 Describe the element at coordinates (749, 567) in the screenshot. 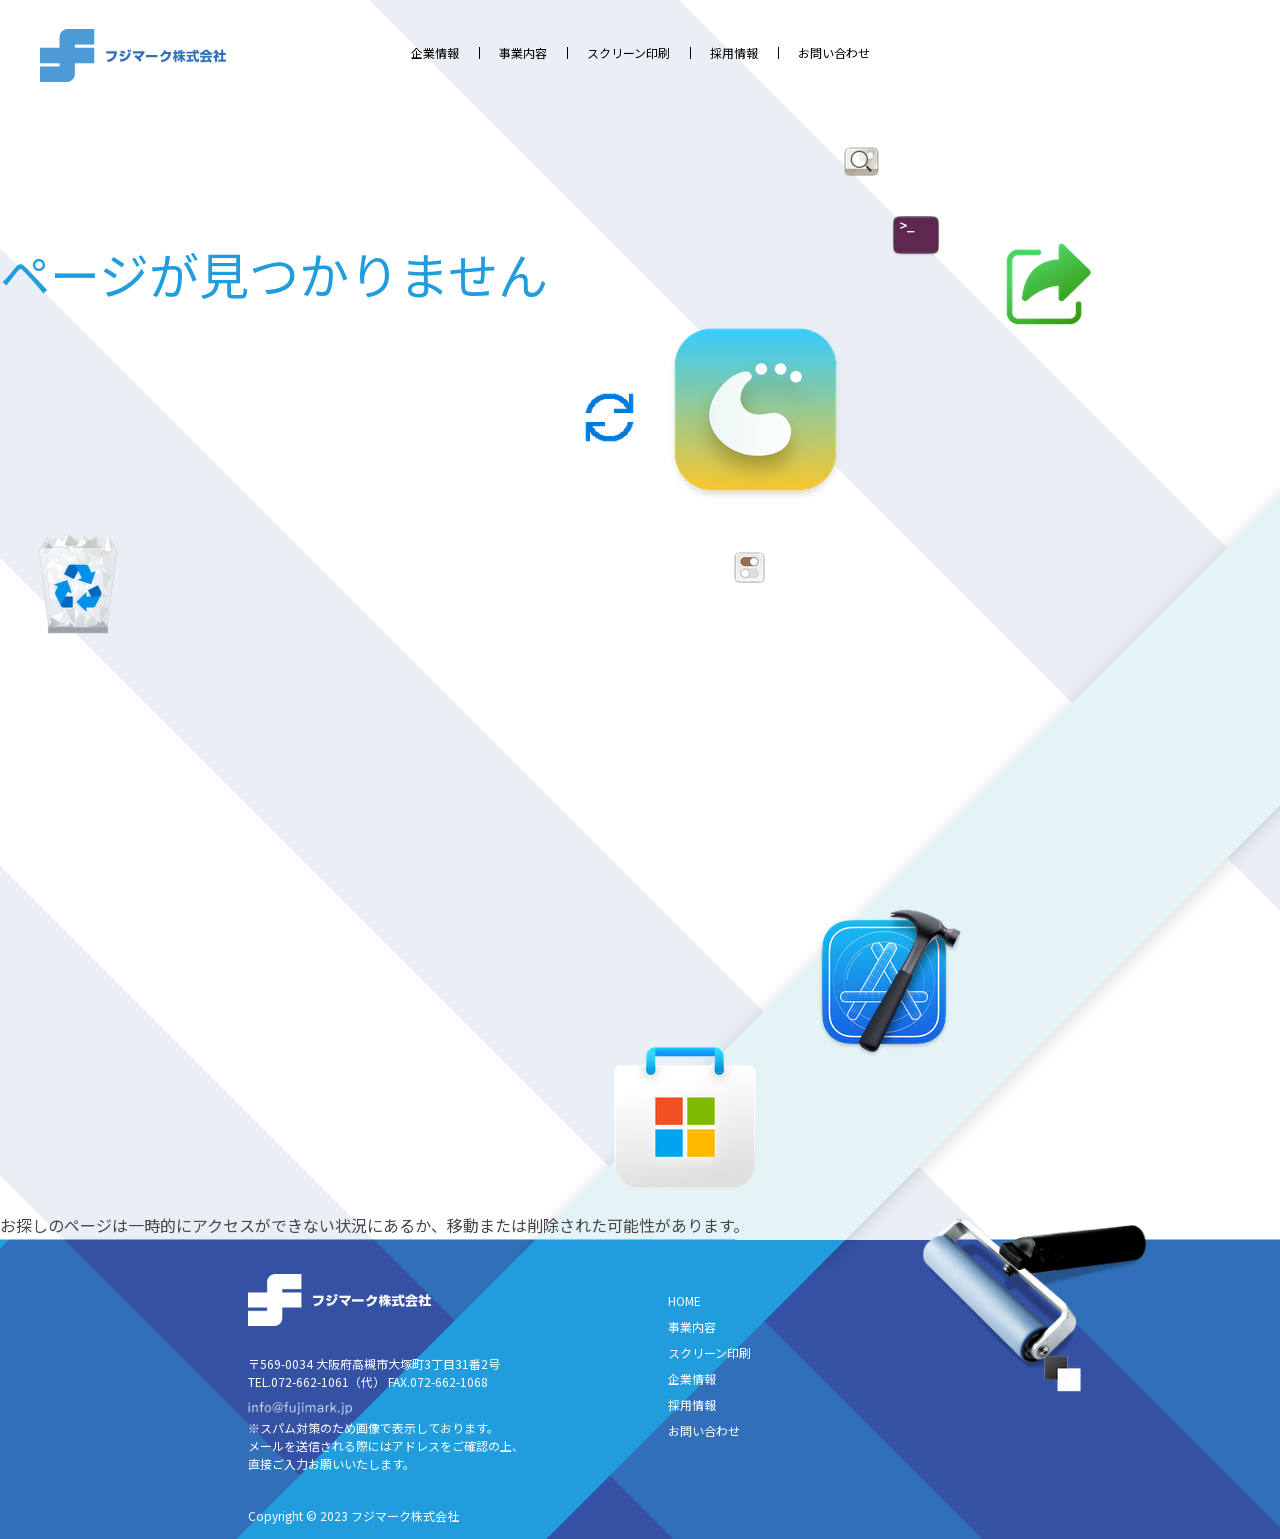

I see `open system tweaks or customization settings` at that location.